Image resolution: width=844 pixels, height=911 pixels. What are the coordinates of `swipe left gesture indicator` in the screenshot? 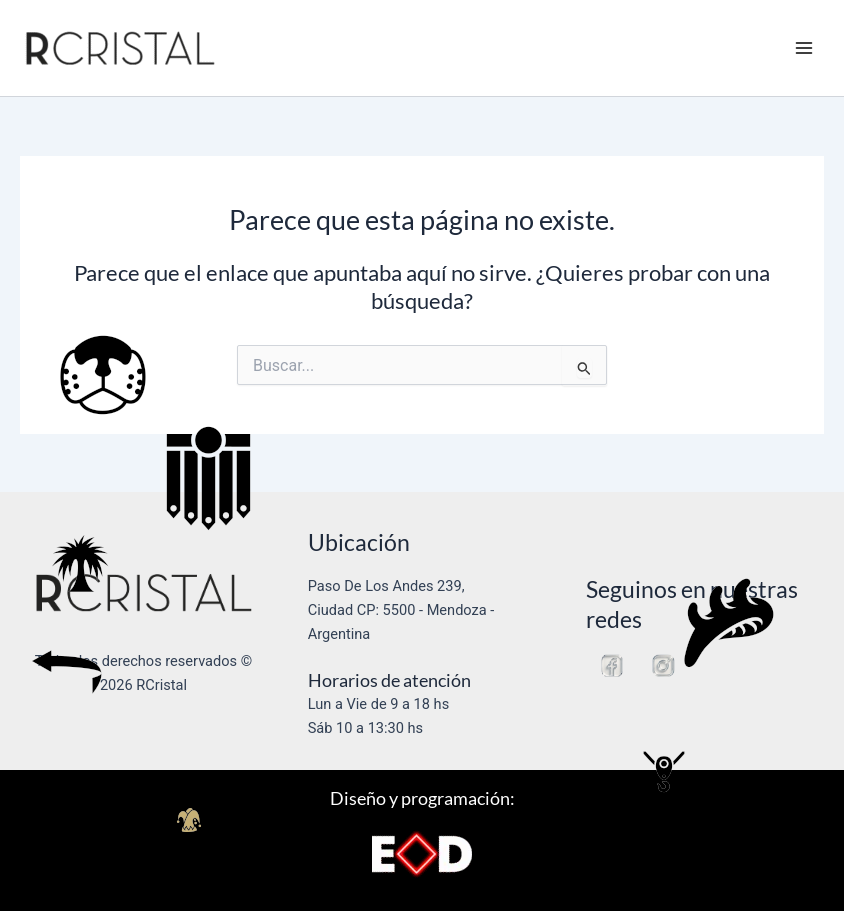 It's located at (65, 669).